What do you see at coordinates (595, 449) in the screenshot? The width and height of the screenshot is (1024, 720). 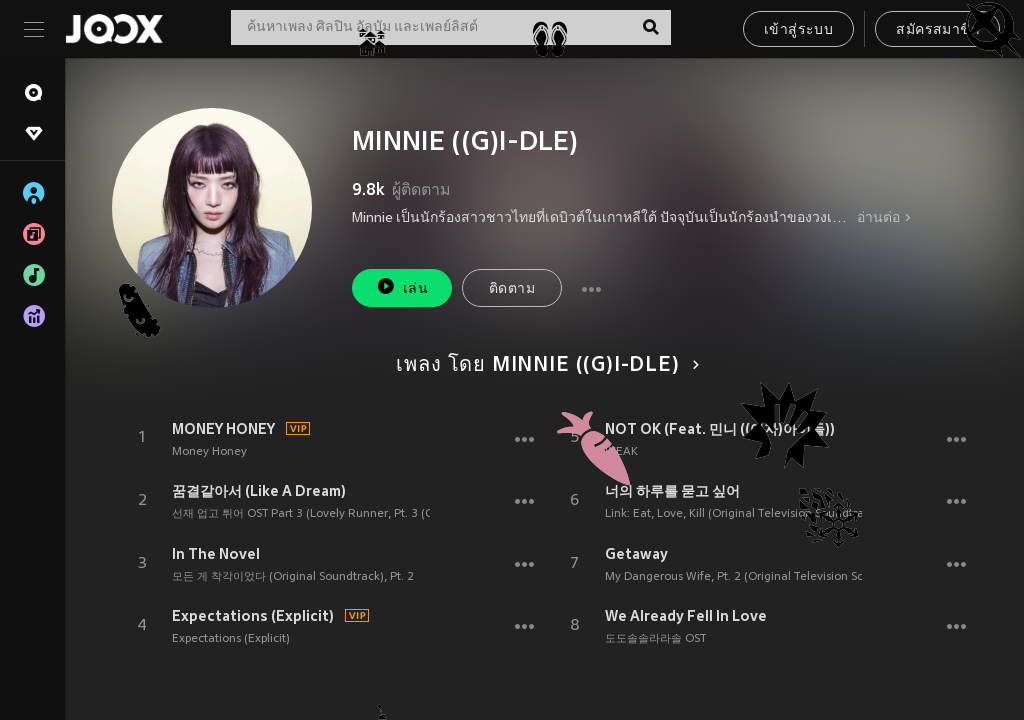 I see `indicates vegetable or produce category` at bounding box center [595, 449].